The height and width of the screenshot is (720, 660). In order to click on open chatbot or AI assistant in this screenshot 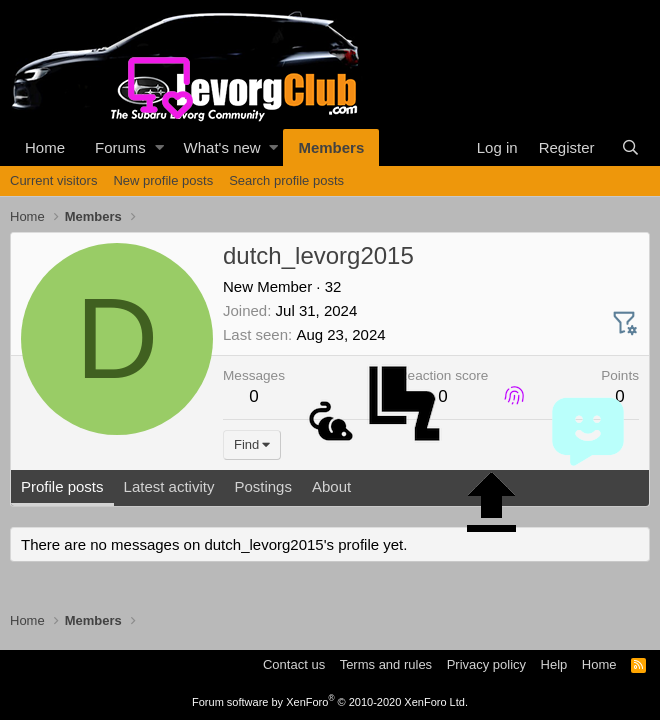, I will do `click(588, 430)`.